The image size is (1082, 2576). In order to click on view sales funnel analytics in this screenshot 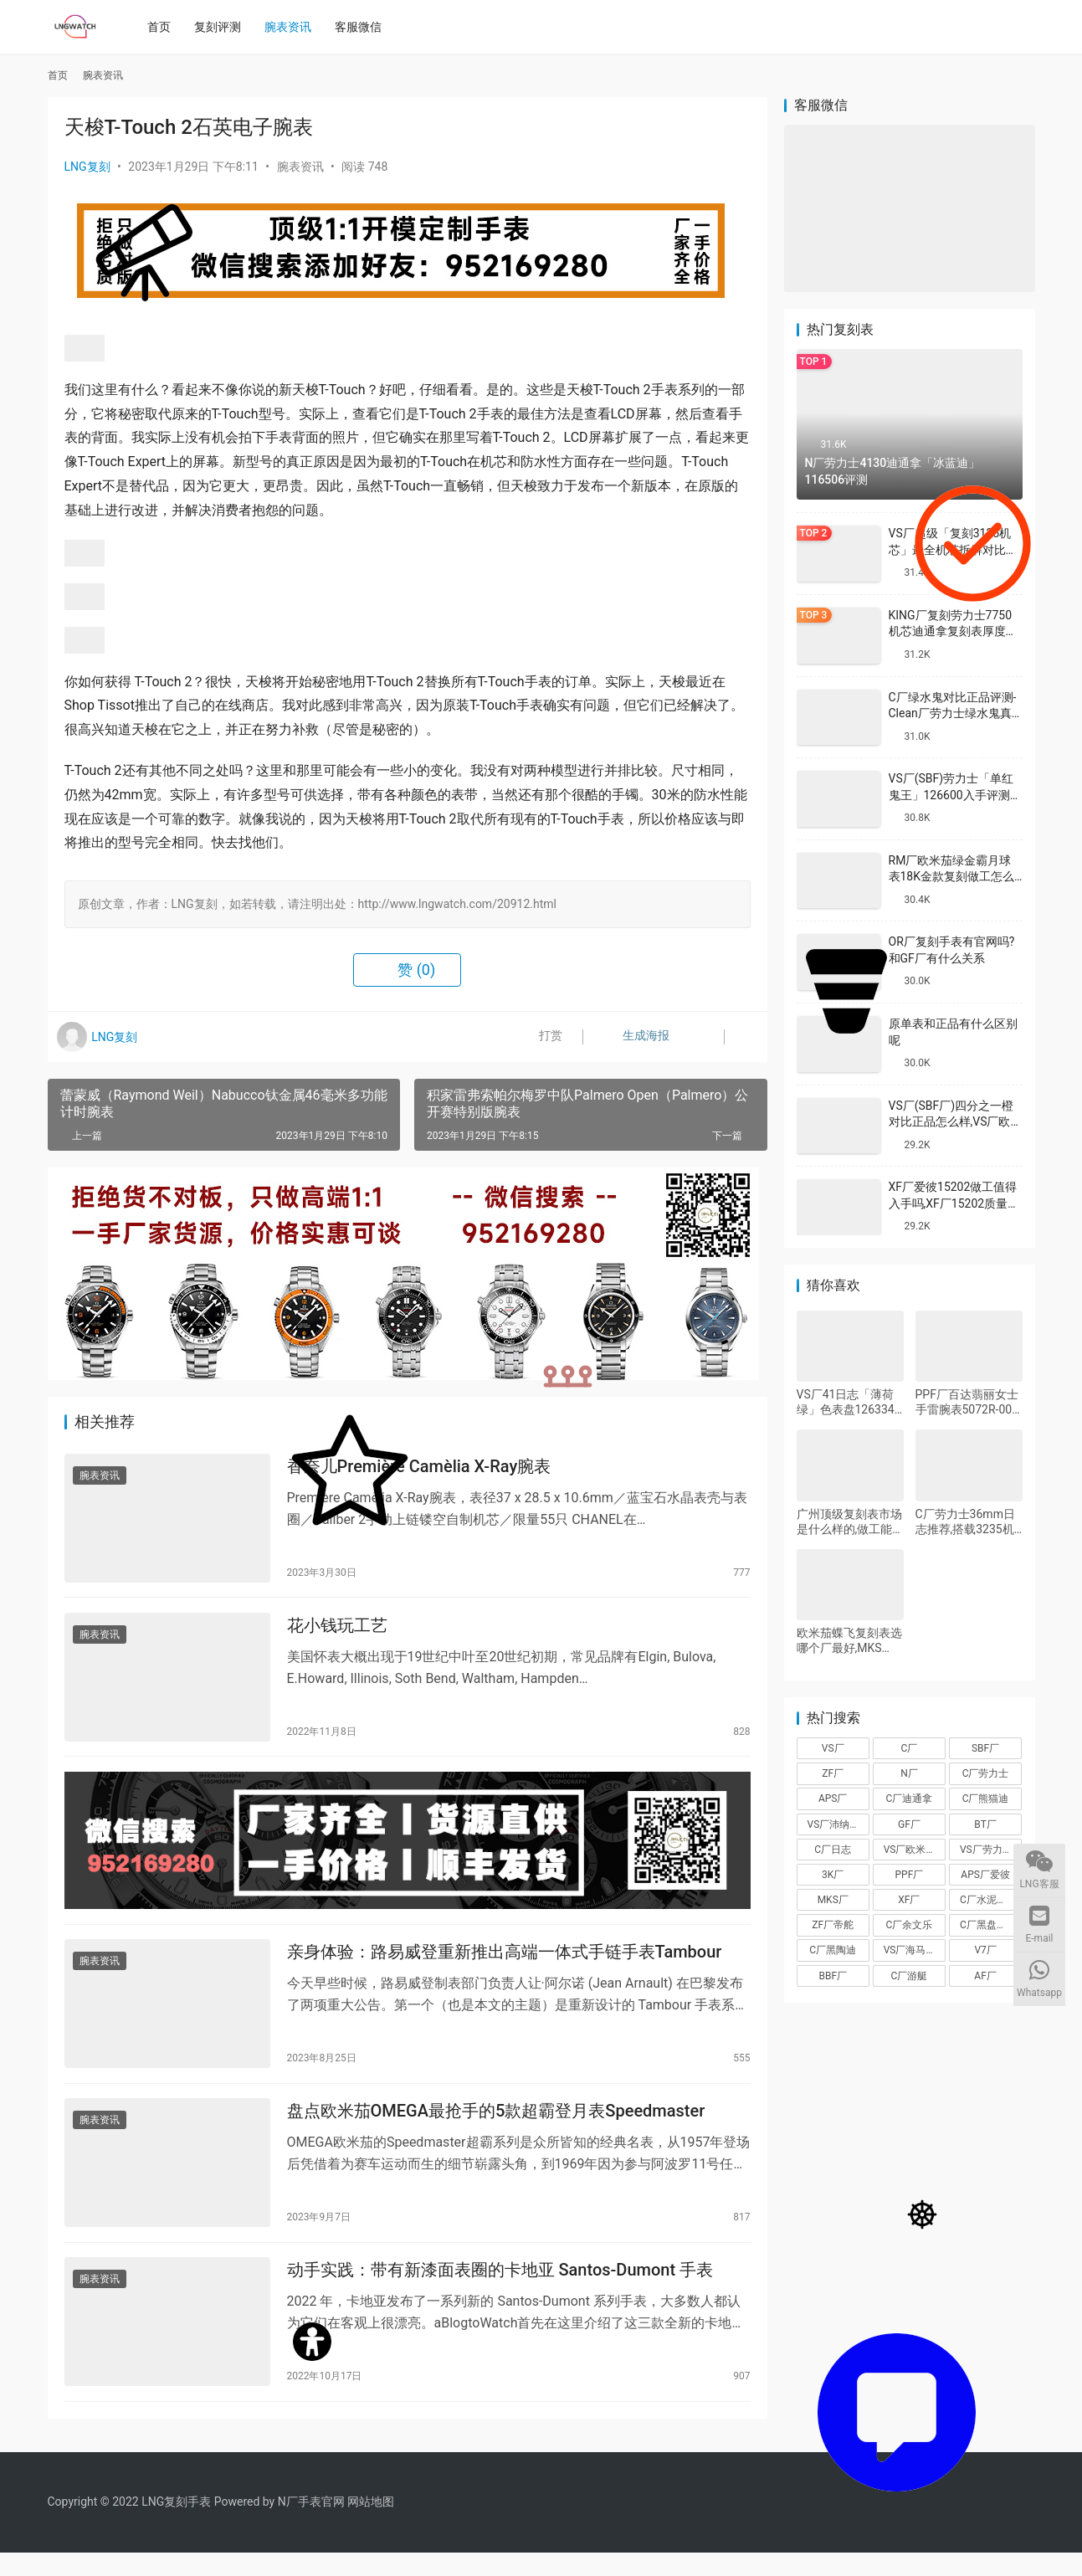, I will do `click(846, 991)`.